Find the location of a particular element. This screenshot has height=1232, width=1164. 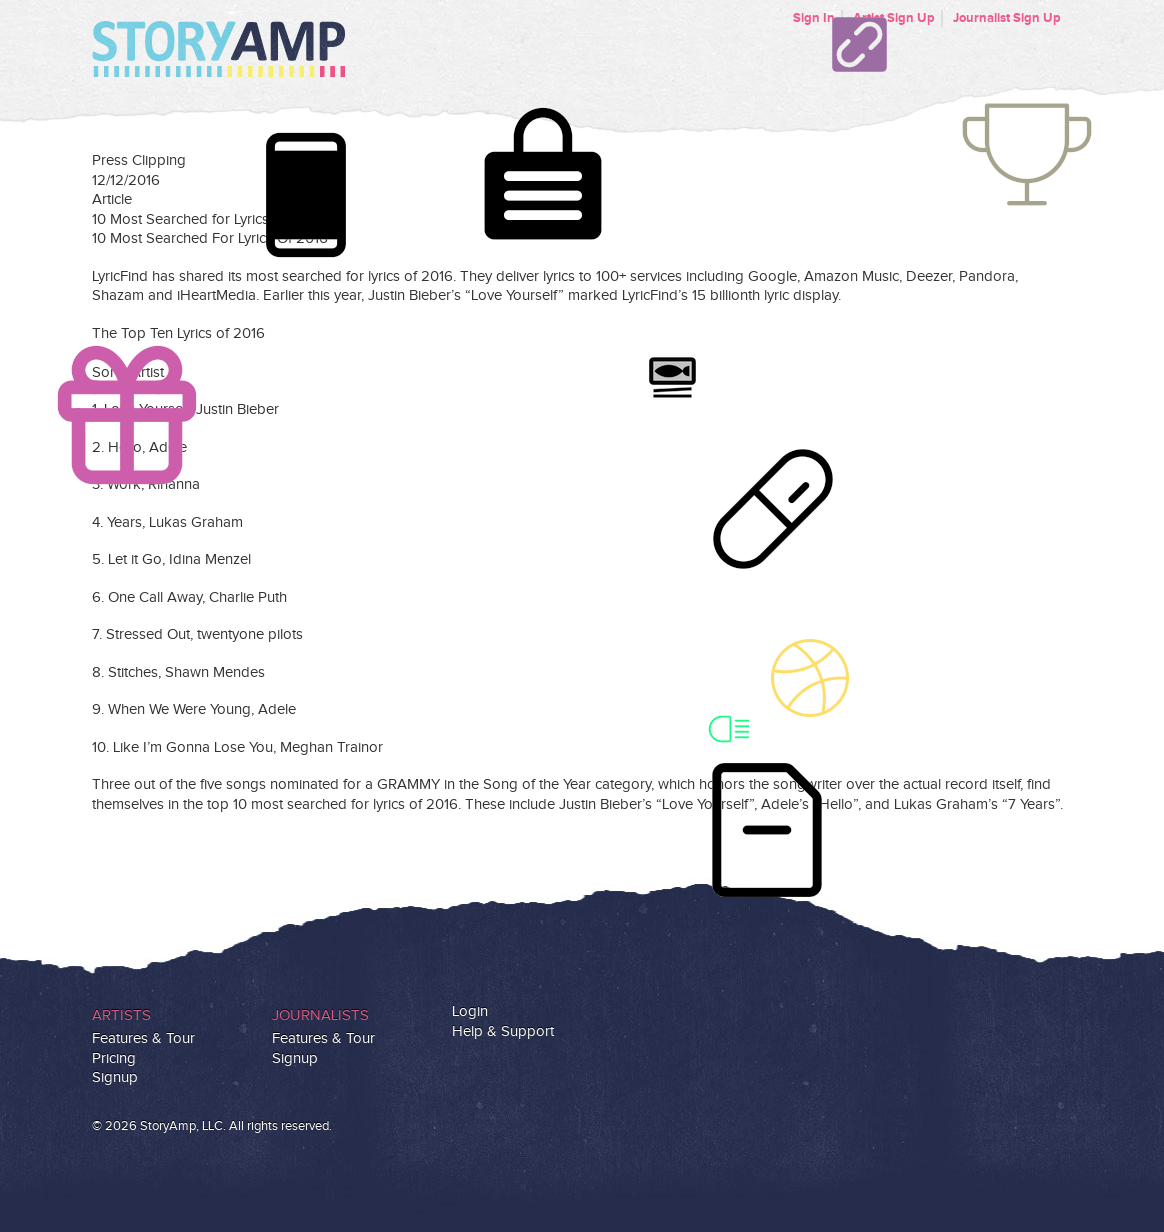

toggle vehicle headlights on/off is located at coordinates (729, 729).